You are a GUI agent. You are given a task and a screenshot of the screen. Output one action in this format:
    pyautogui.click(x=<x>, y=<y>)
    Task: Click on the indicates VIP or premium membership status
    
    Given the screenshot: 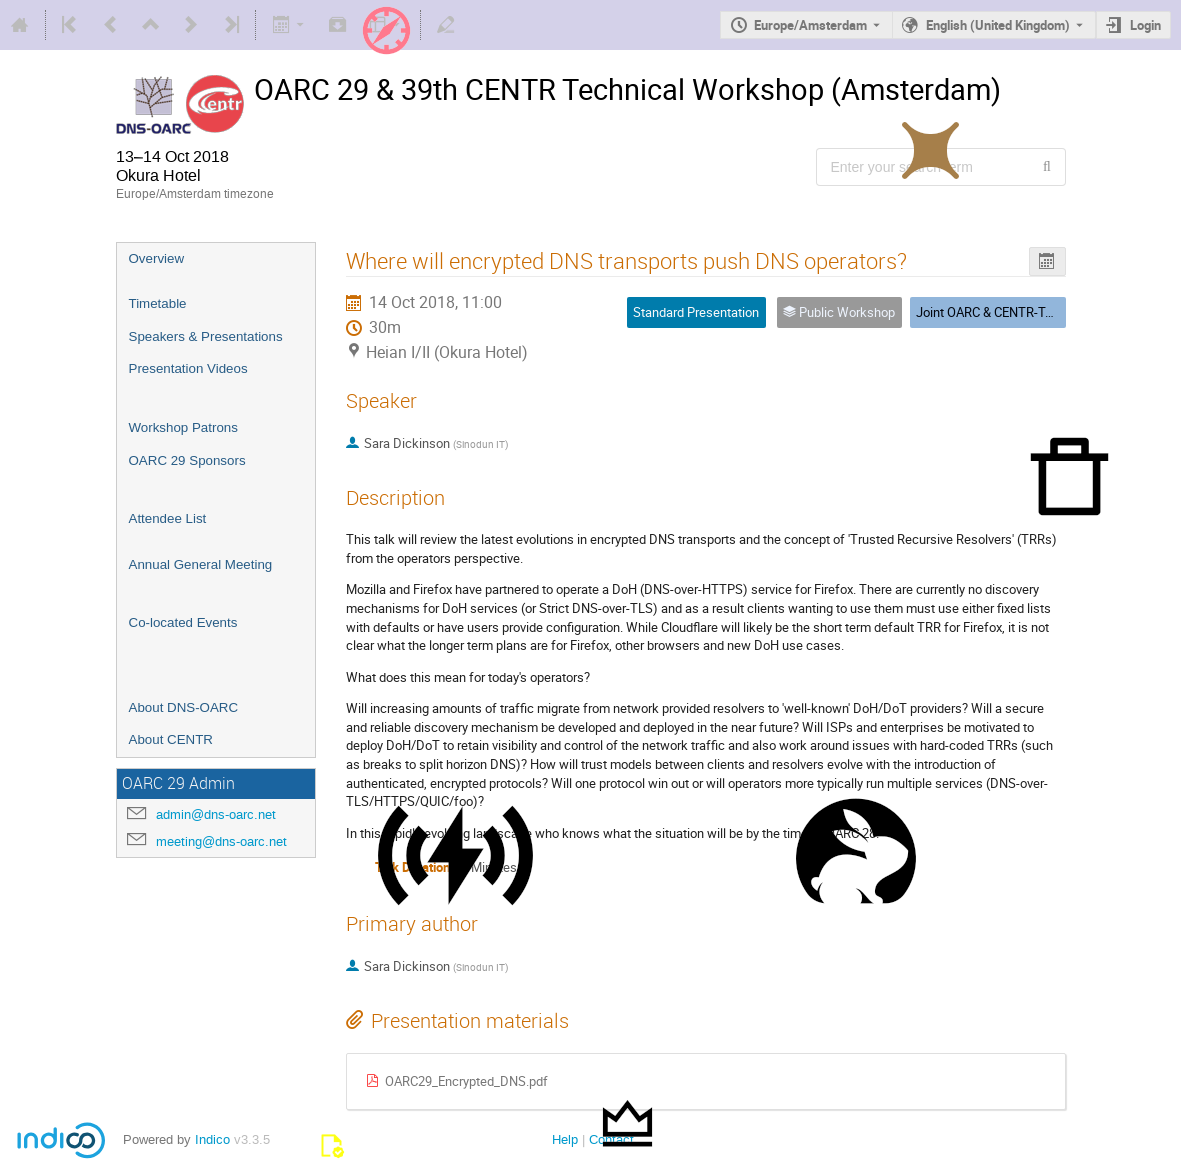 What is the action you would take?
    pyautogui.click(x=627, y=1124)
    